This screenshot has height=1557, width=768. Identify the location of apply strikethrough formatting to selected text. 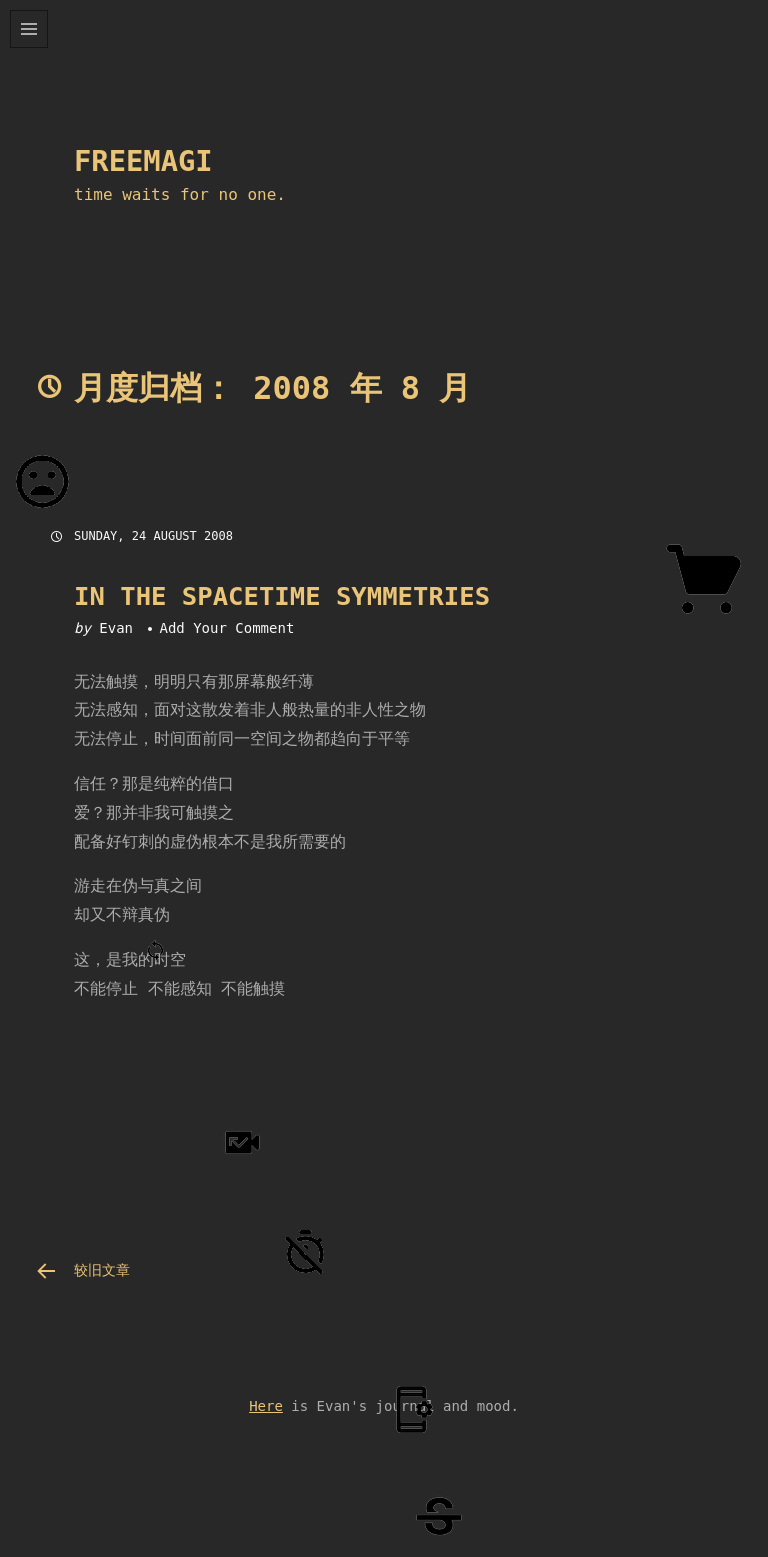
(439, 1520).